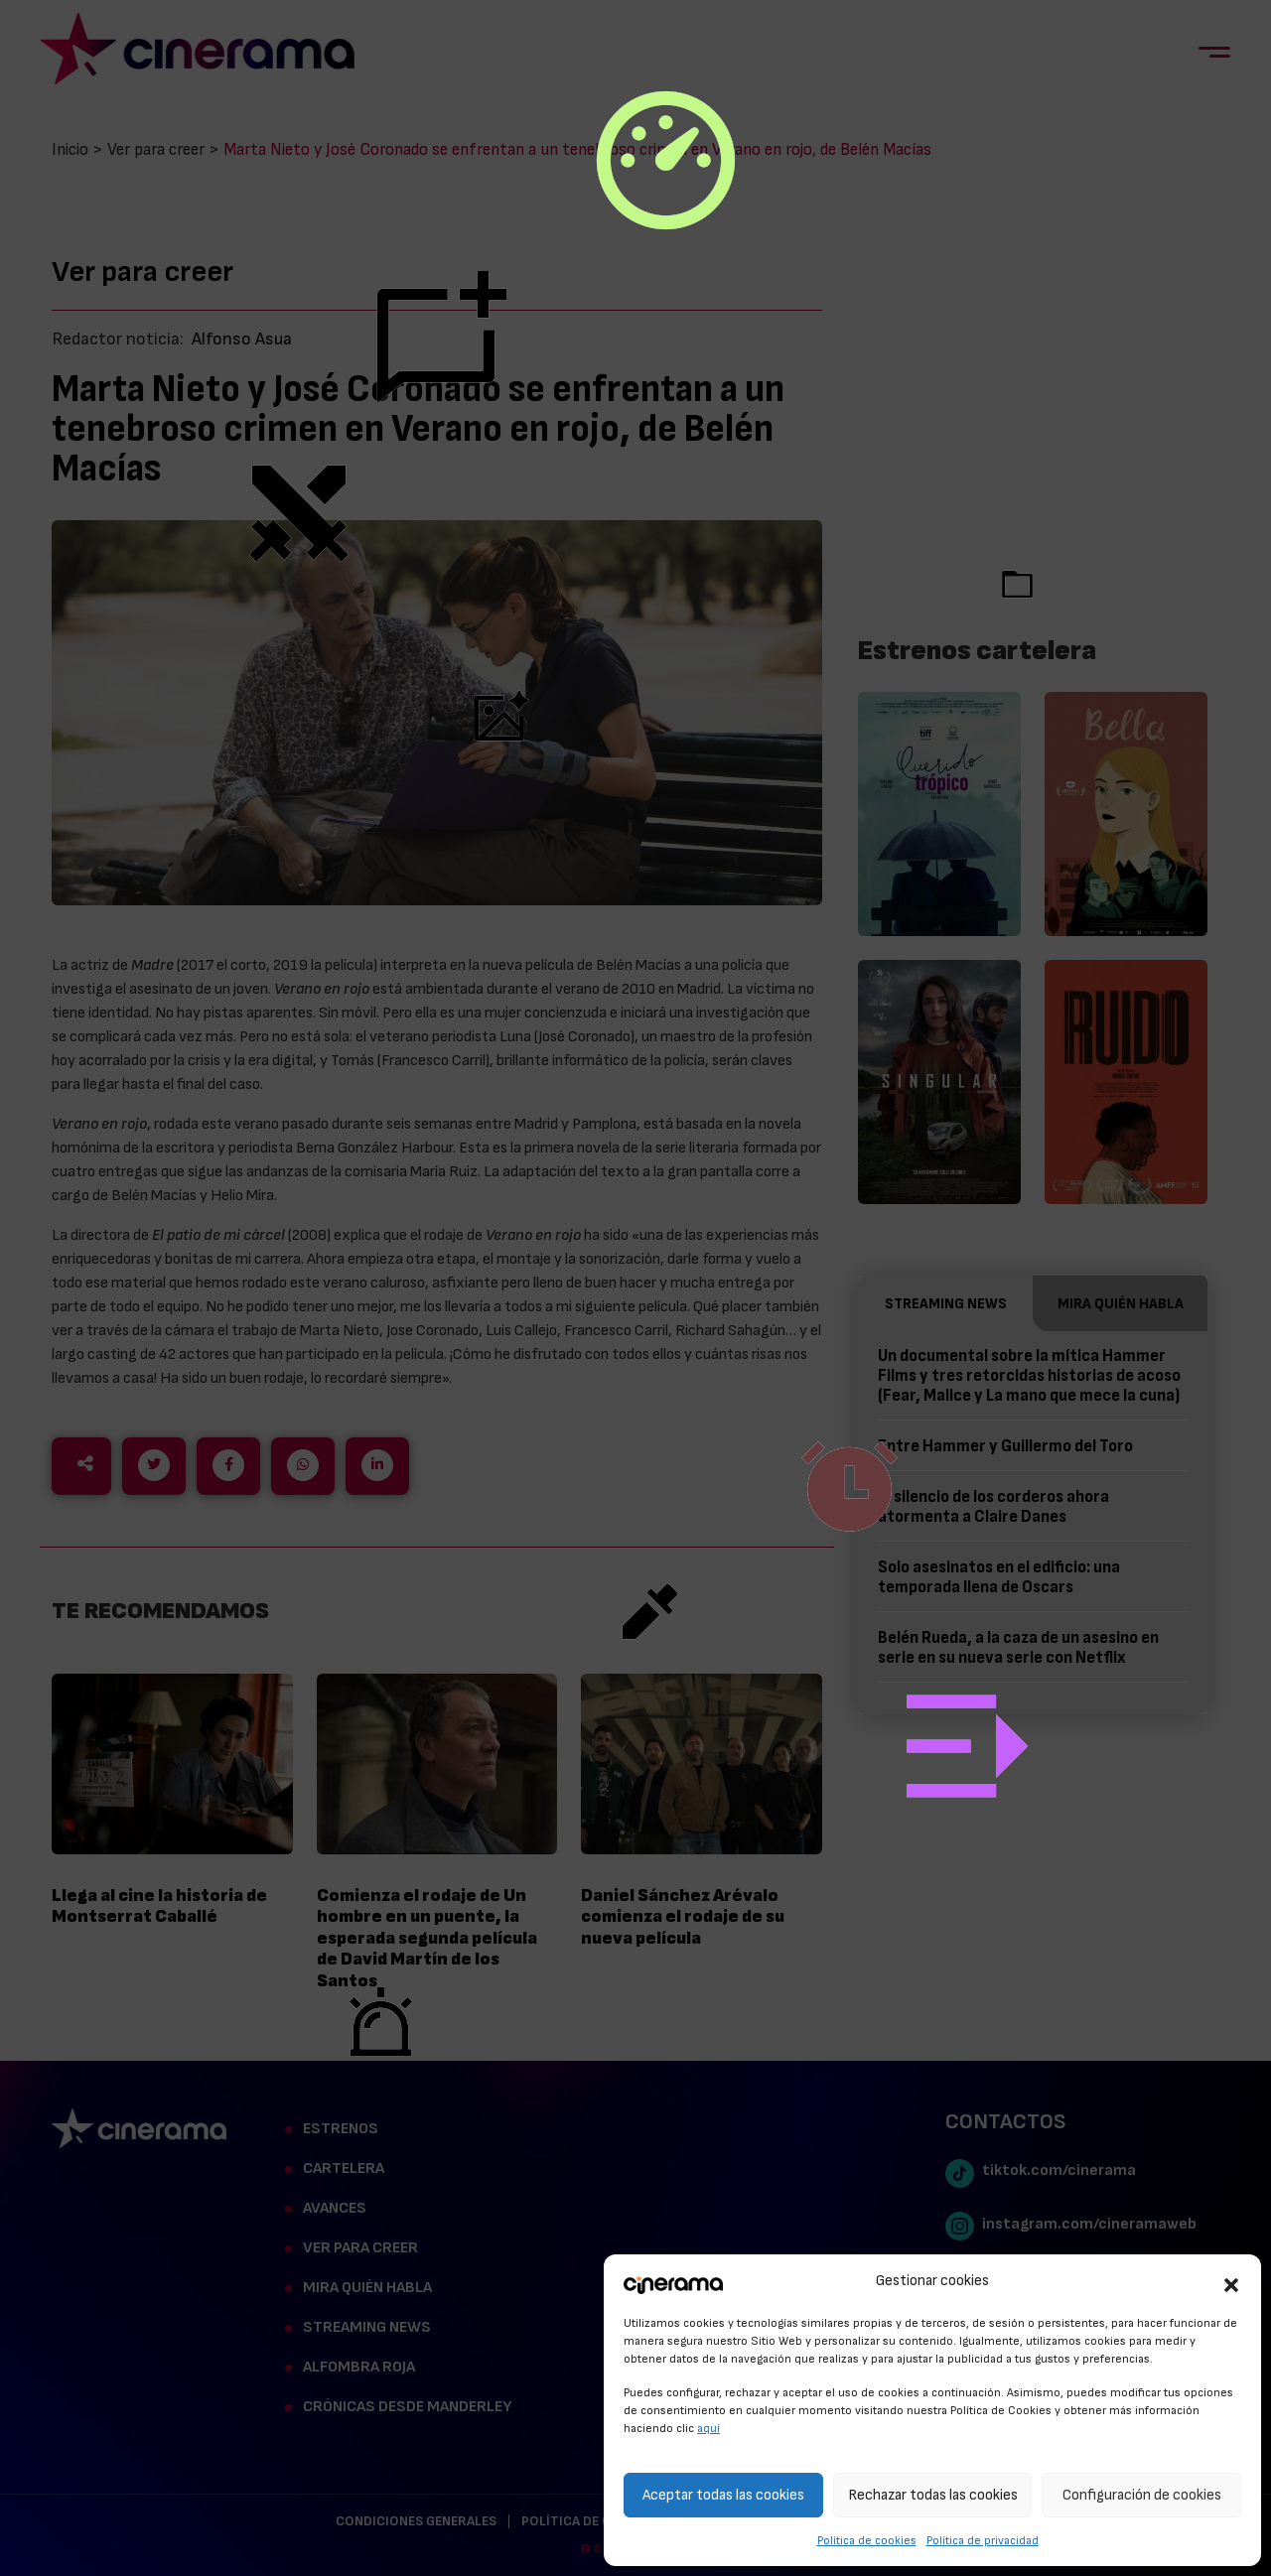 The width and height of the screenshot is (1271, 2576). Describe the element at coordinates (436, 341) in the screenshot. I see `start a new chat conversation` at that location.